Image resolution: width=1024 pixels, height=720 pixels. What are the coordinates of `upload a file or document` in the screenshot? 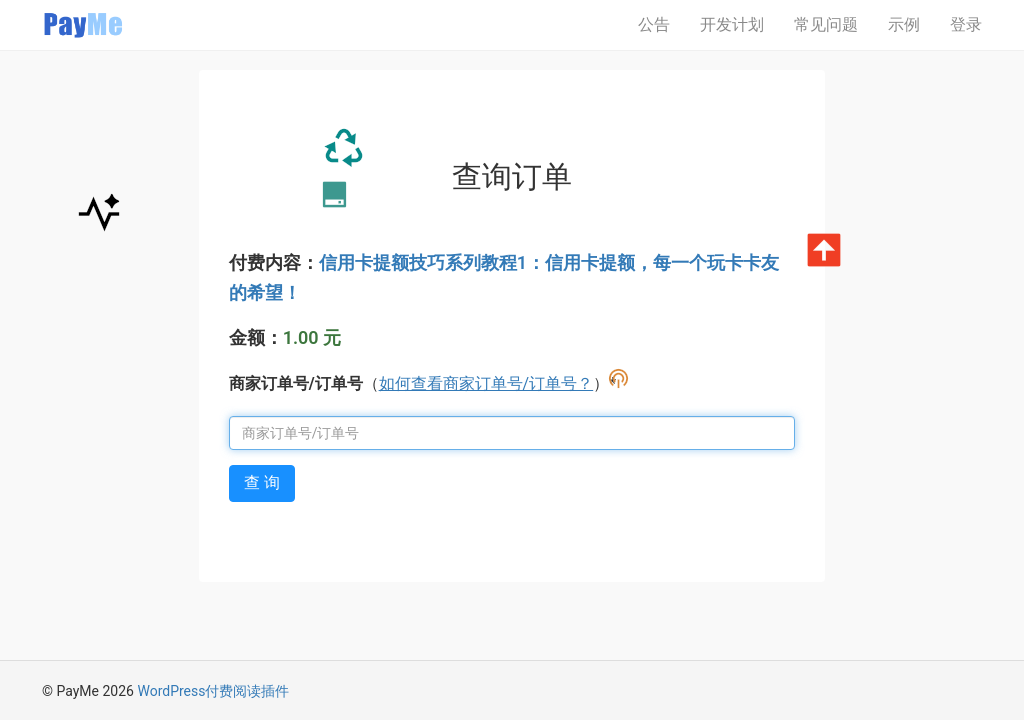 It's located at (824, 250).